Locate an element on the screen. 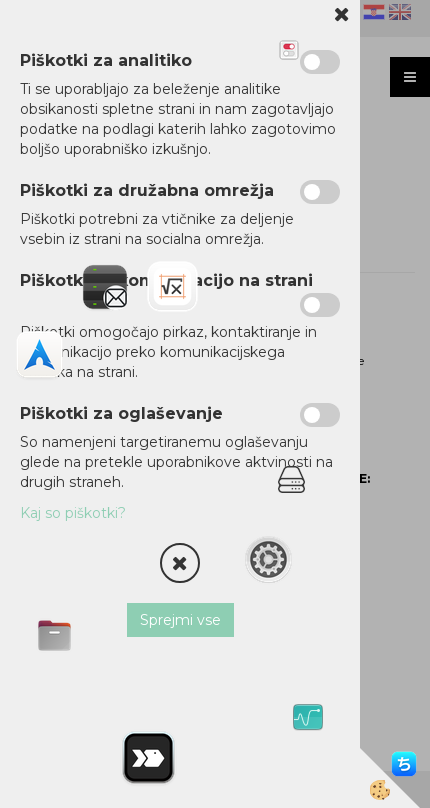  open psensor temperature monitoring app is located at coordinates (308, 717).